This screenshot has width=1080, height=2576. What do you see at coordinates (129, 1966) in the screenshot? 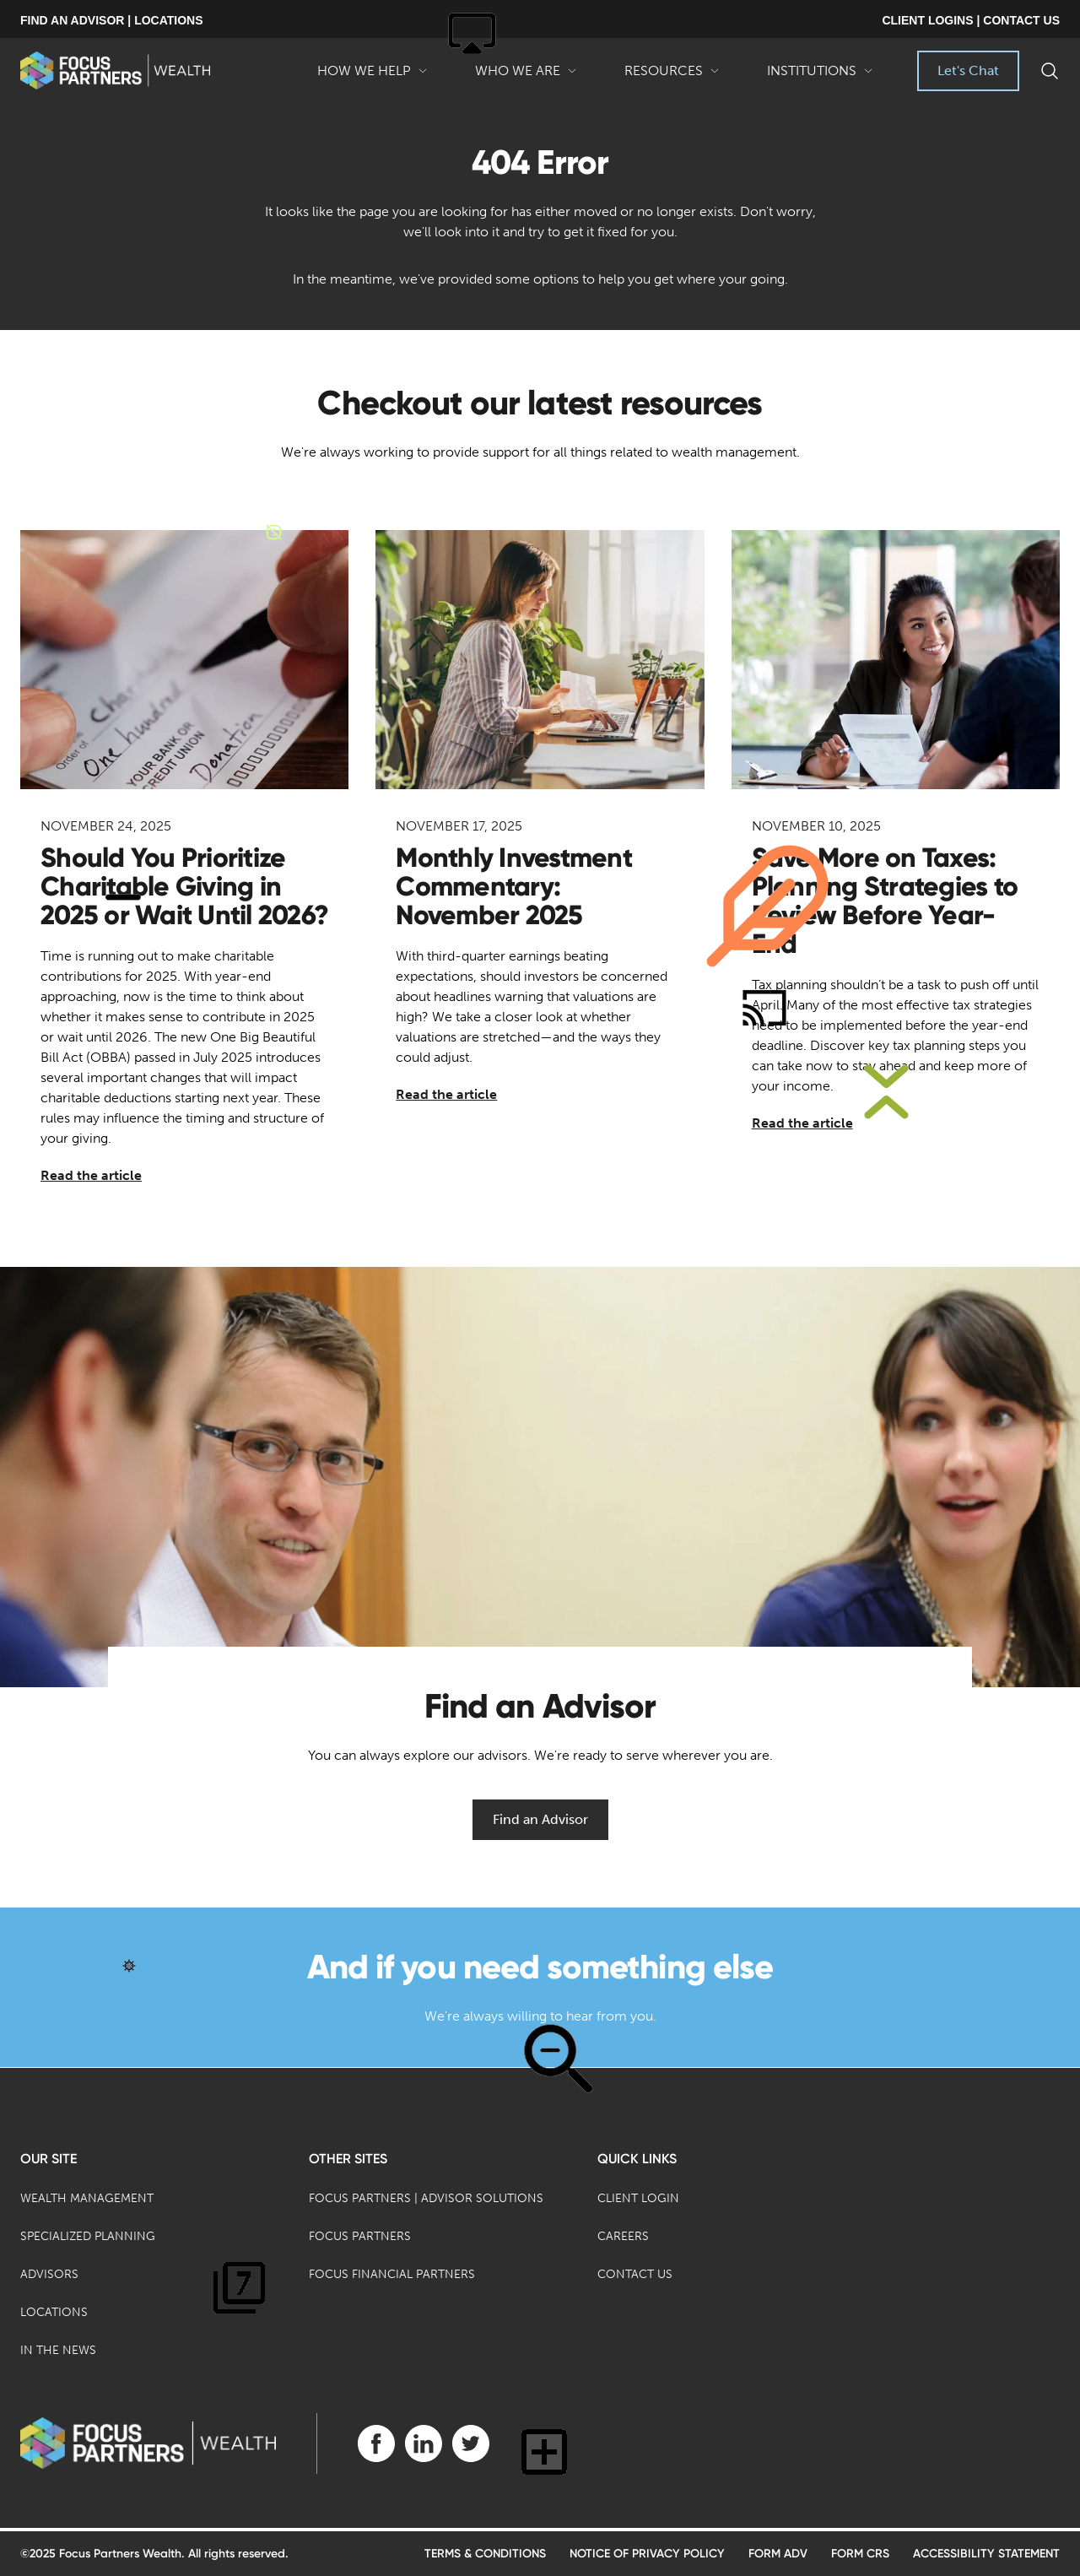
I see `indicates covid-19 or coronavirus-related content` at bounding box center [129, 1966].